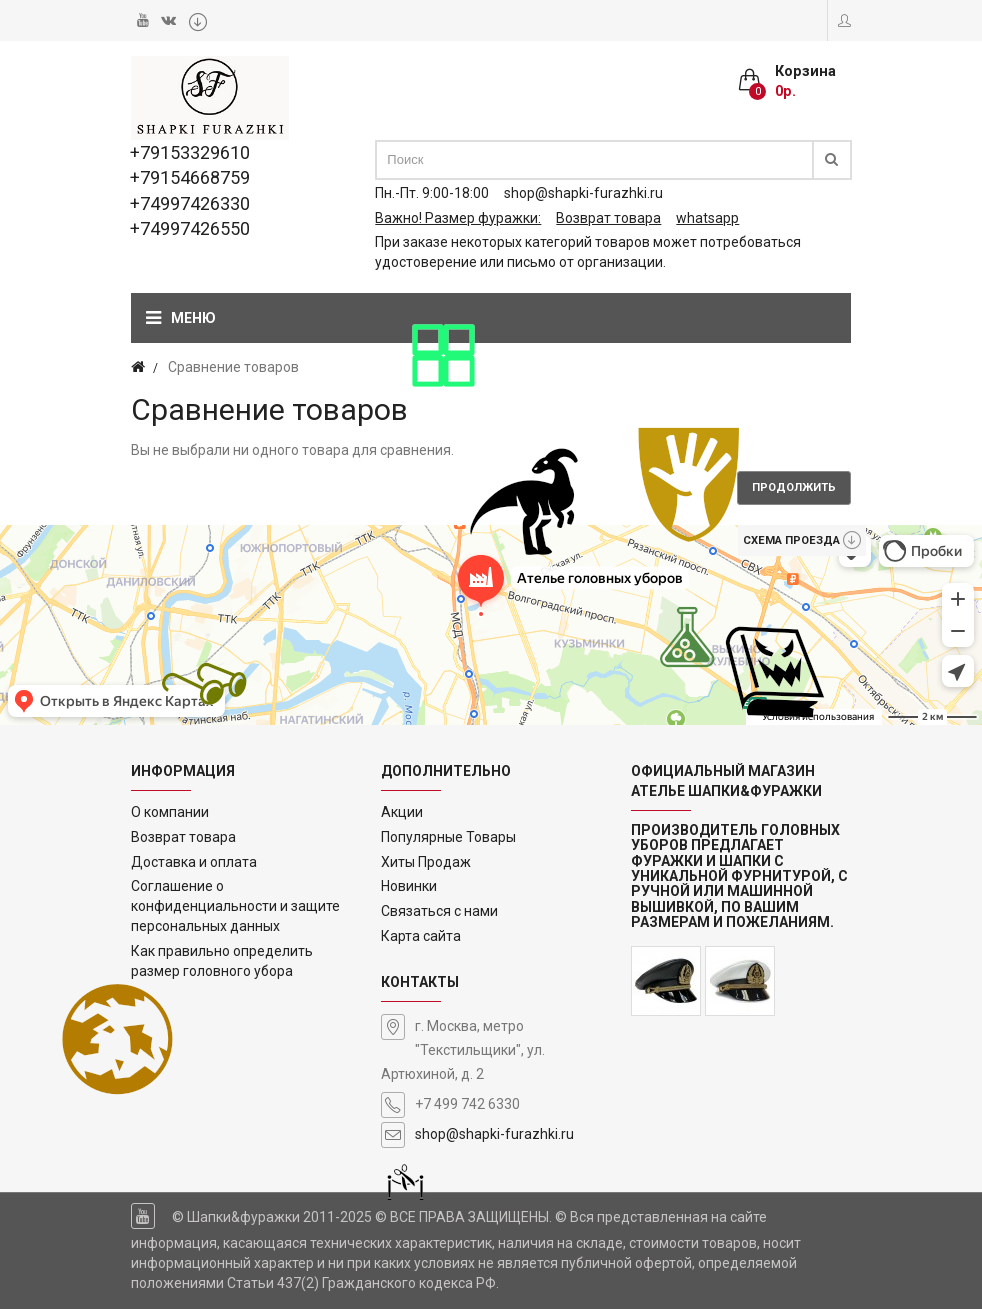 The height and width of the screenshot is (1309, 982). What do you see at coordinates (524, 502) in the screenshot?
I see `select parasaurolophus dinosaur character` at bounding box center [524, 502].